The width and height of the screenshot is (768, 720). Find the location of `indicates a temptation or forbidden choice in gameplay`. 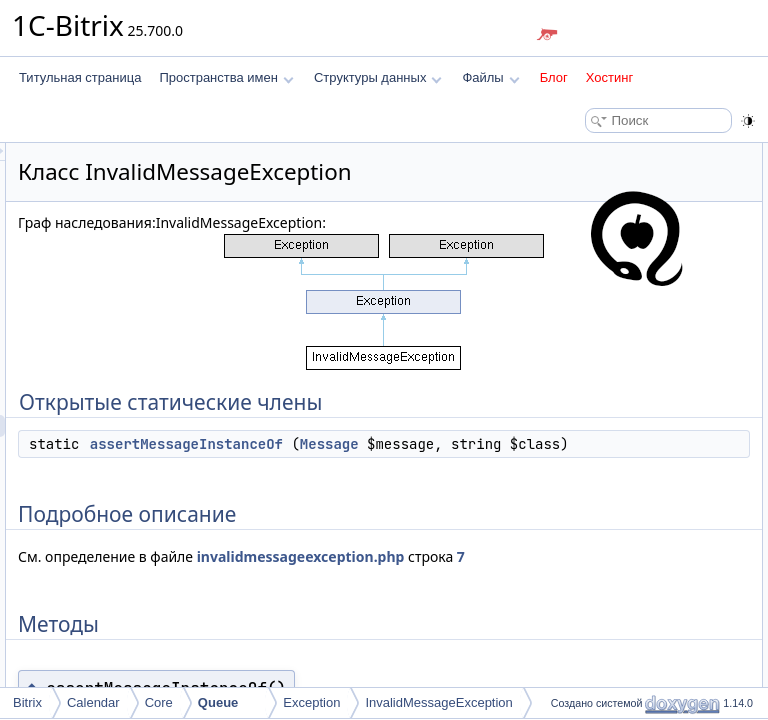

indicates a temptation or forbidden choice in gameplay is located at coordinates (637, 238).